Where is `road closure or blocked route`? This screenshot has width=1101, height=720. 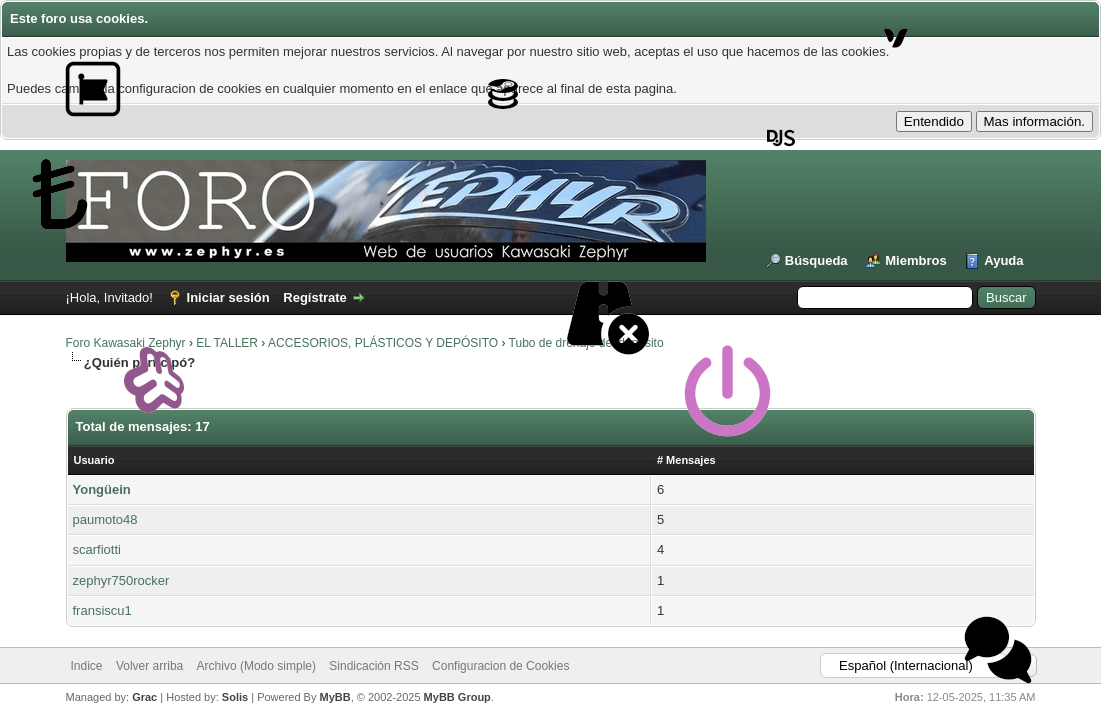 road closure or blocked route is located at coordinates (603, 313).